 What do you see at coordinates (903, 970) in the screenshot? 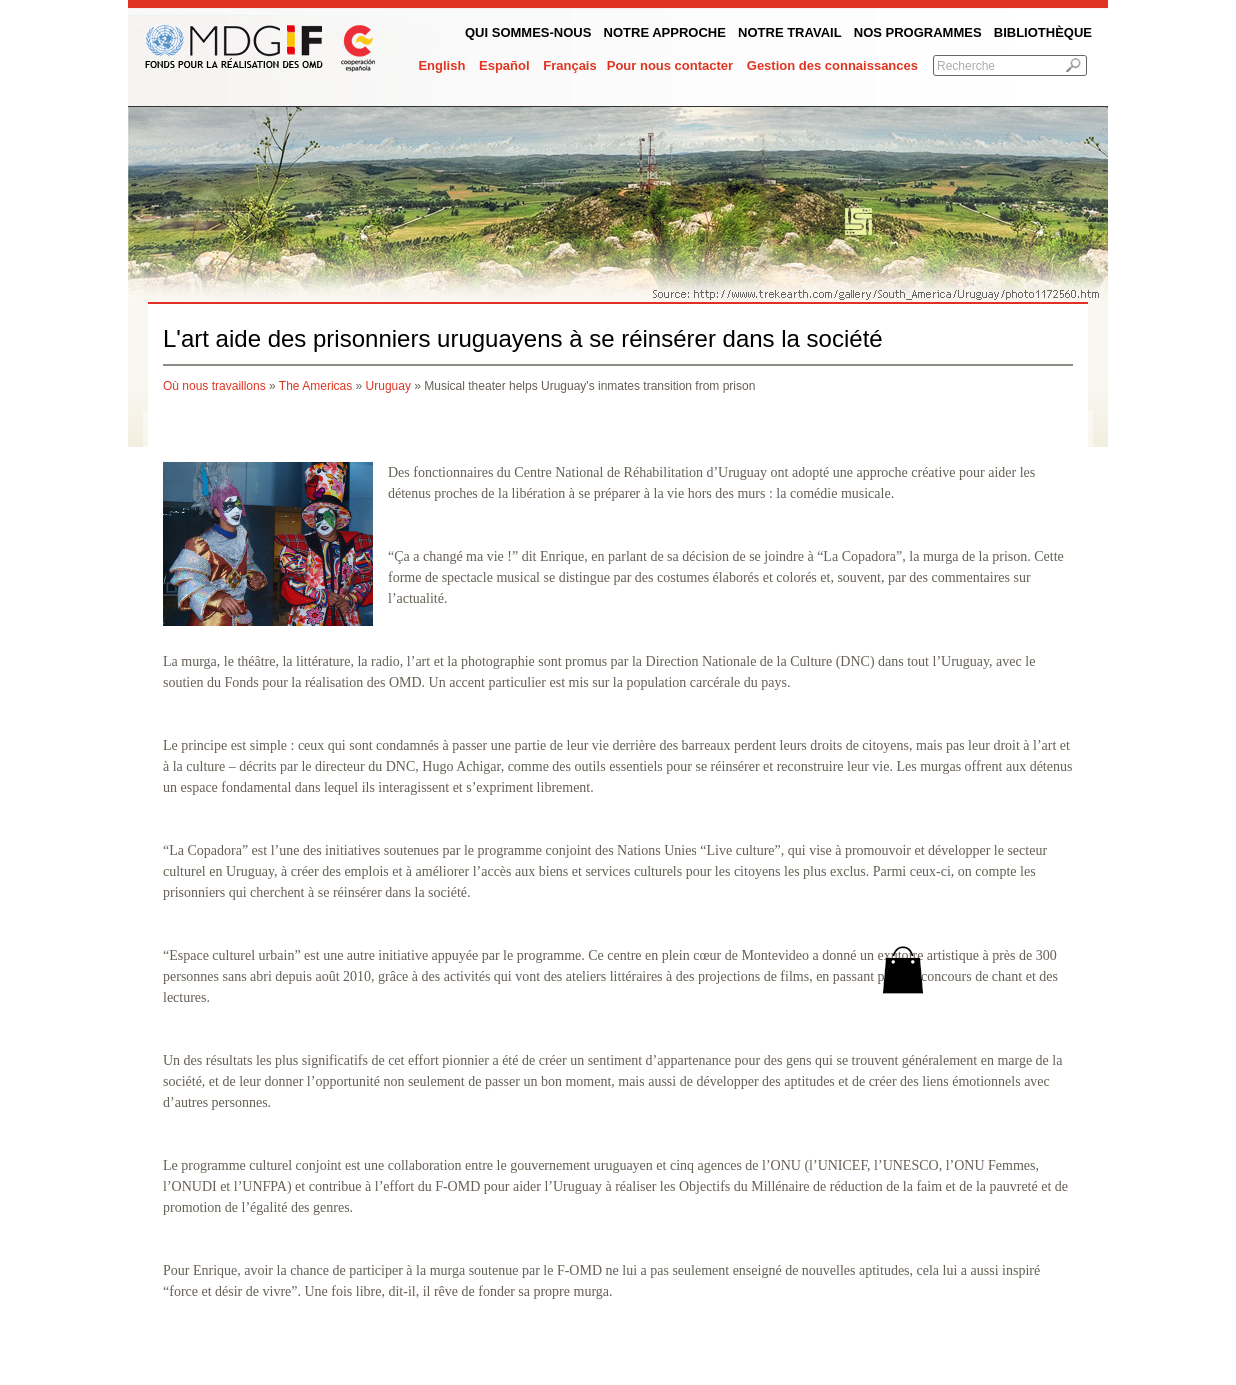
I see `view your shopping cart` at bounding box center [903, 970].